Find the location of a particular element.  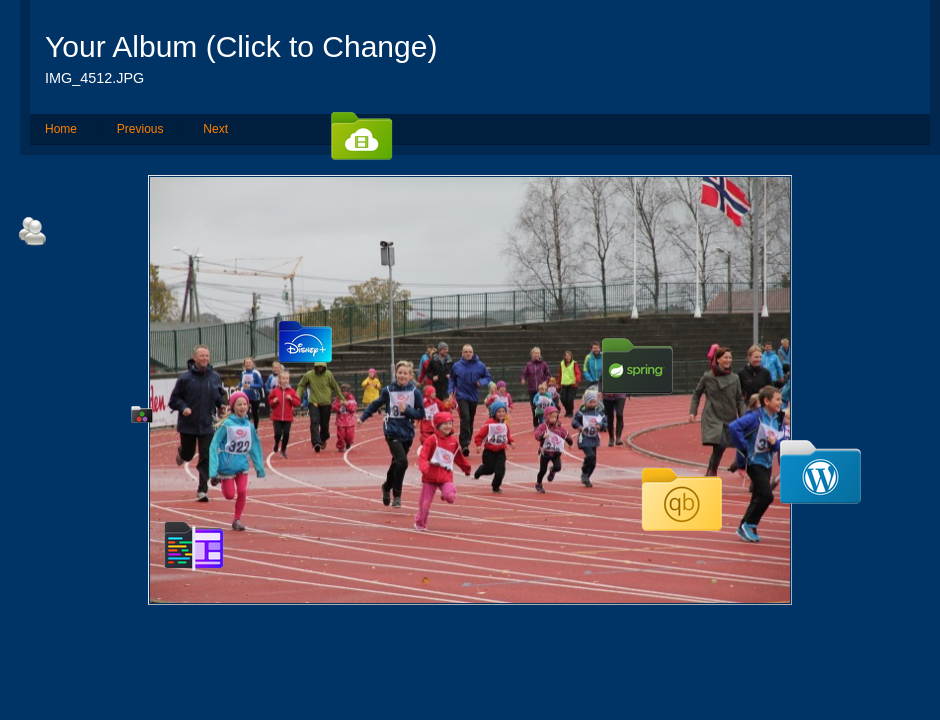

open qbittorrent downloads folder is located at coordinates (681, 501).